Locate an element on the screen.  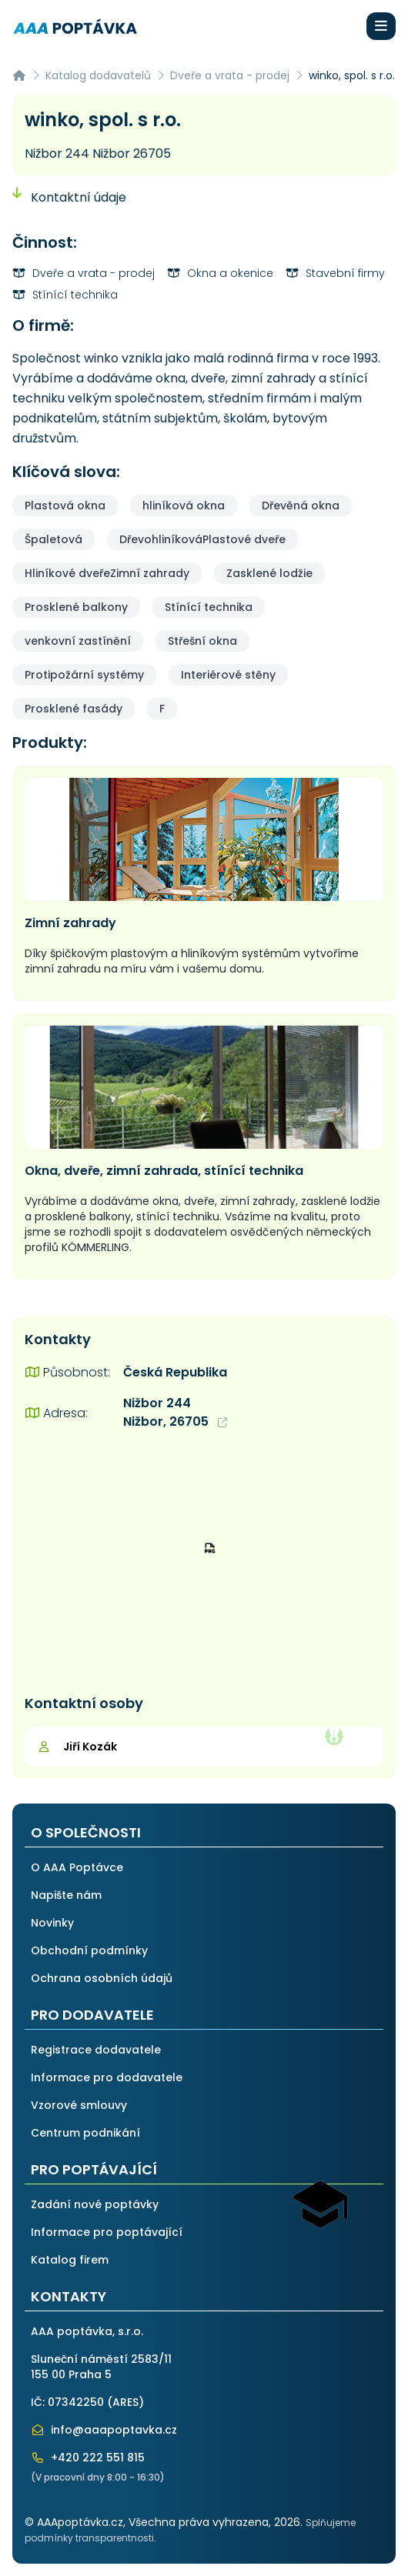
indicates Jedi Order affiliation or Star Wars themed content is located at coordinates (334, 1737).